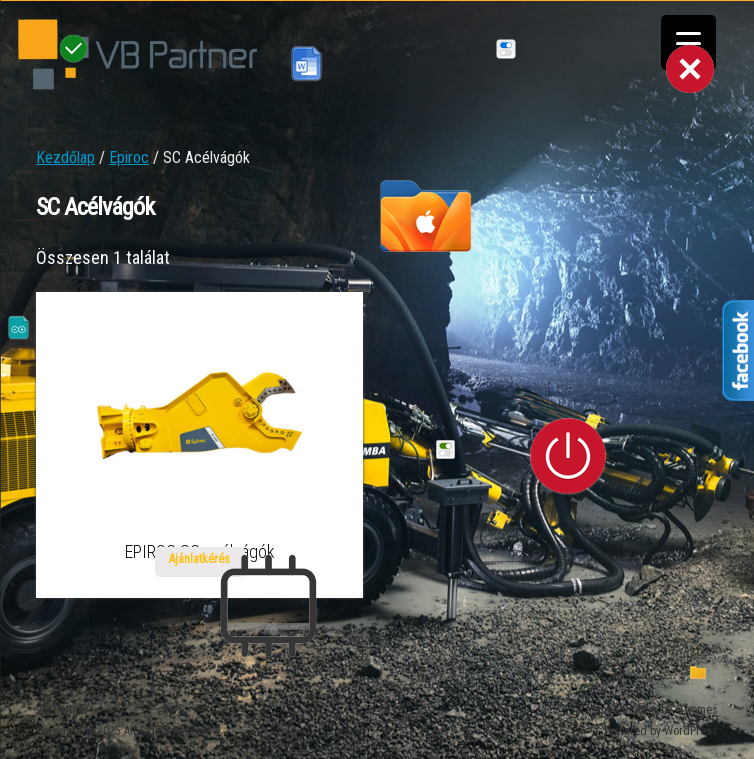 This screenshot has height=759, width=754. What do you see at coordinates (568, 456) in the screenshot?
I see `shut down or power off the system` at bounding box center [568, 456].